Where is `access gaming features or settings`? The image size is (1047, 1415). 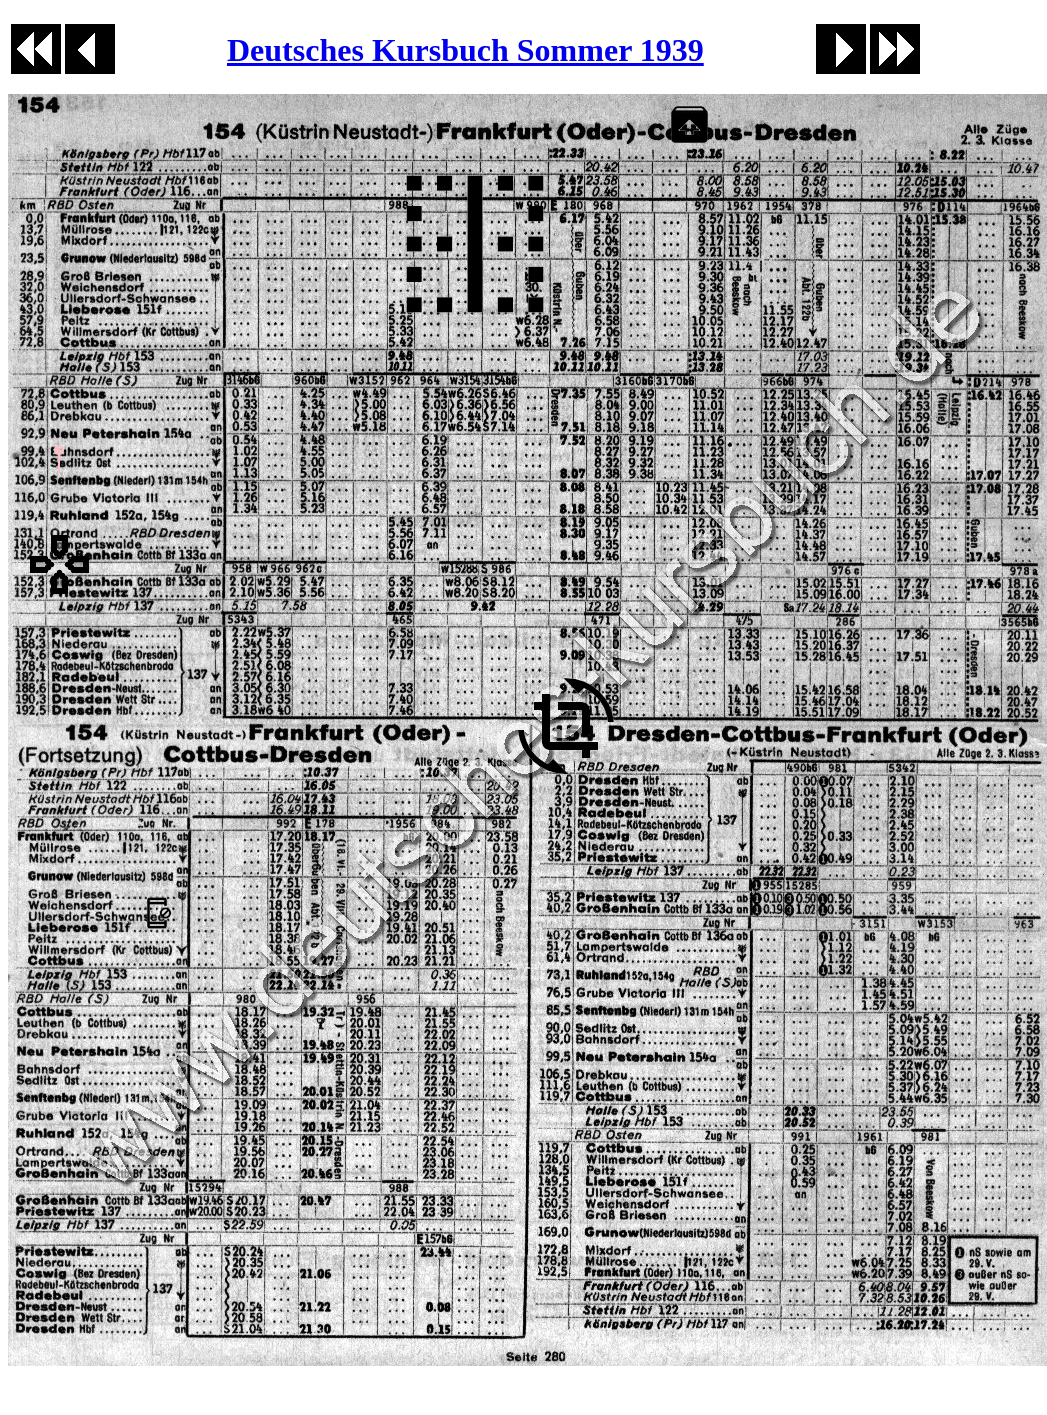 access gaming features or settings is located at coordinates (59, 564).